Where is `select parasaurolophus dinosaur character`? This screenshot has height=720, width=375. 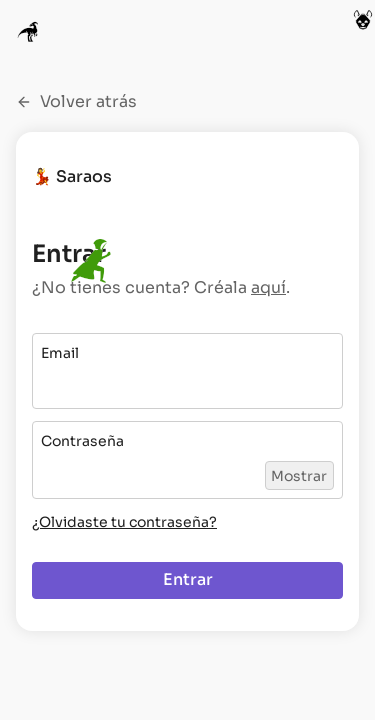
select parasaurolophus dinosaur character is located at coordinates (28, 32).